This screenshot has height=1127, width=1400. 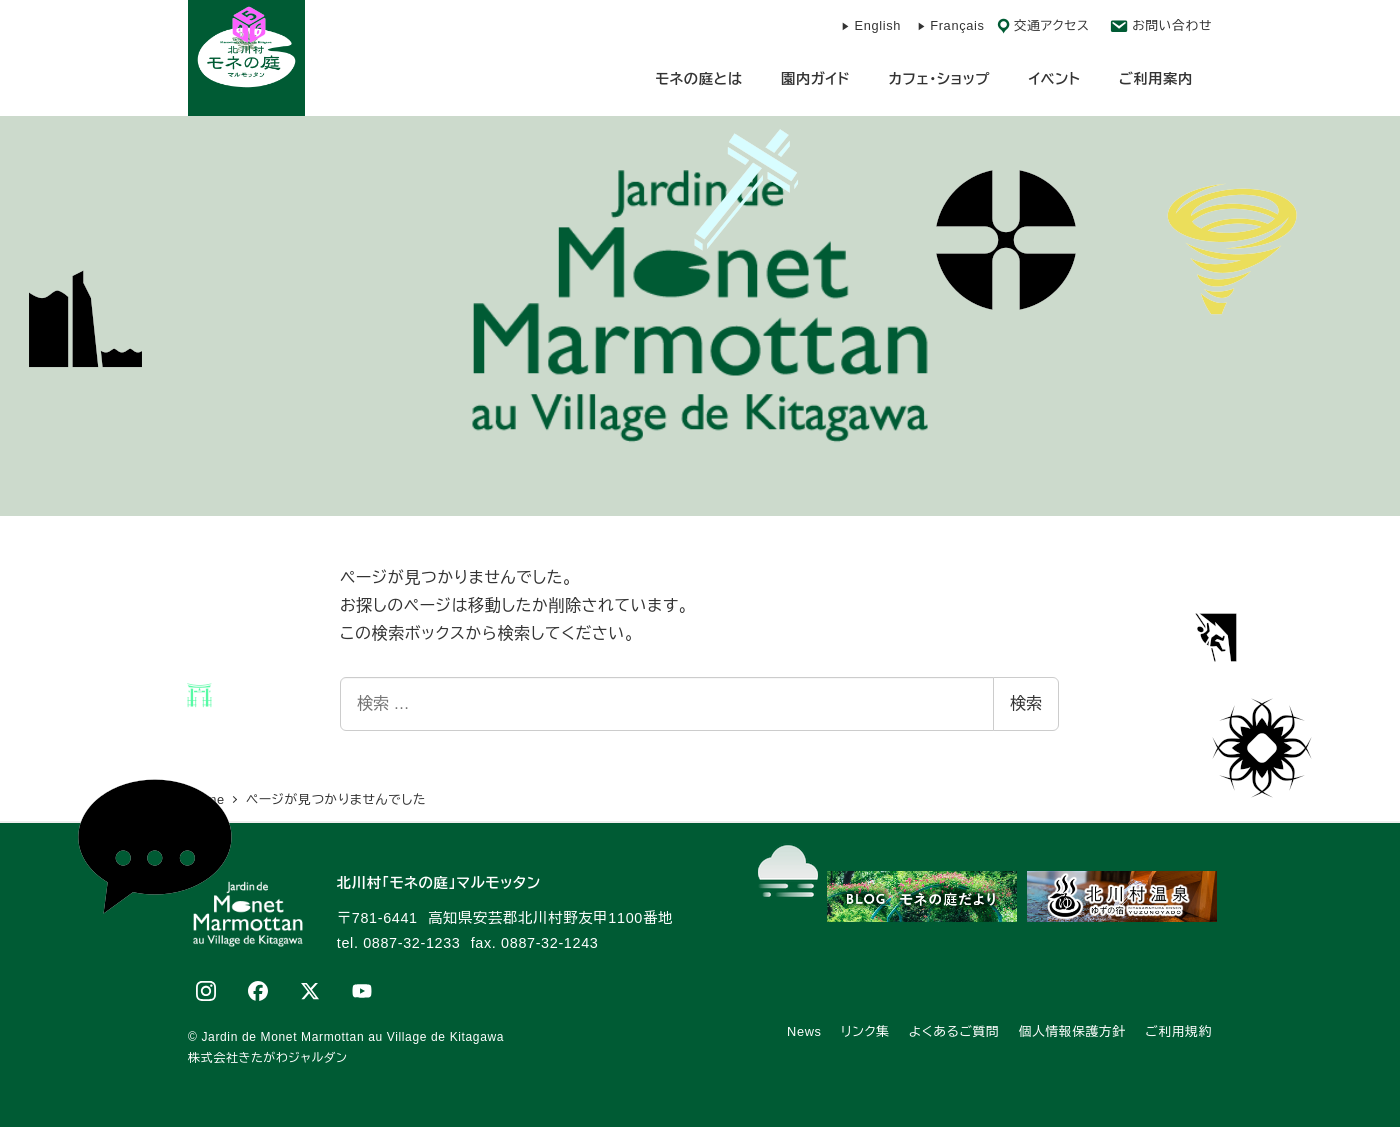 I want to click on decorative design element or divider, so click(x=1262, y=748).